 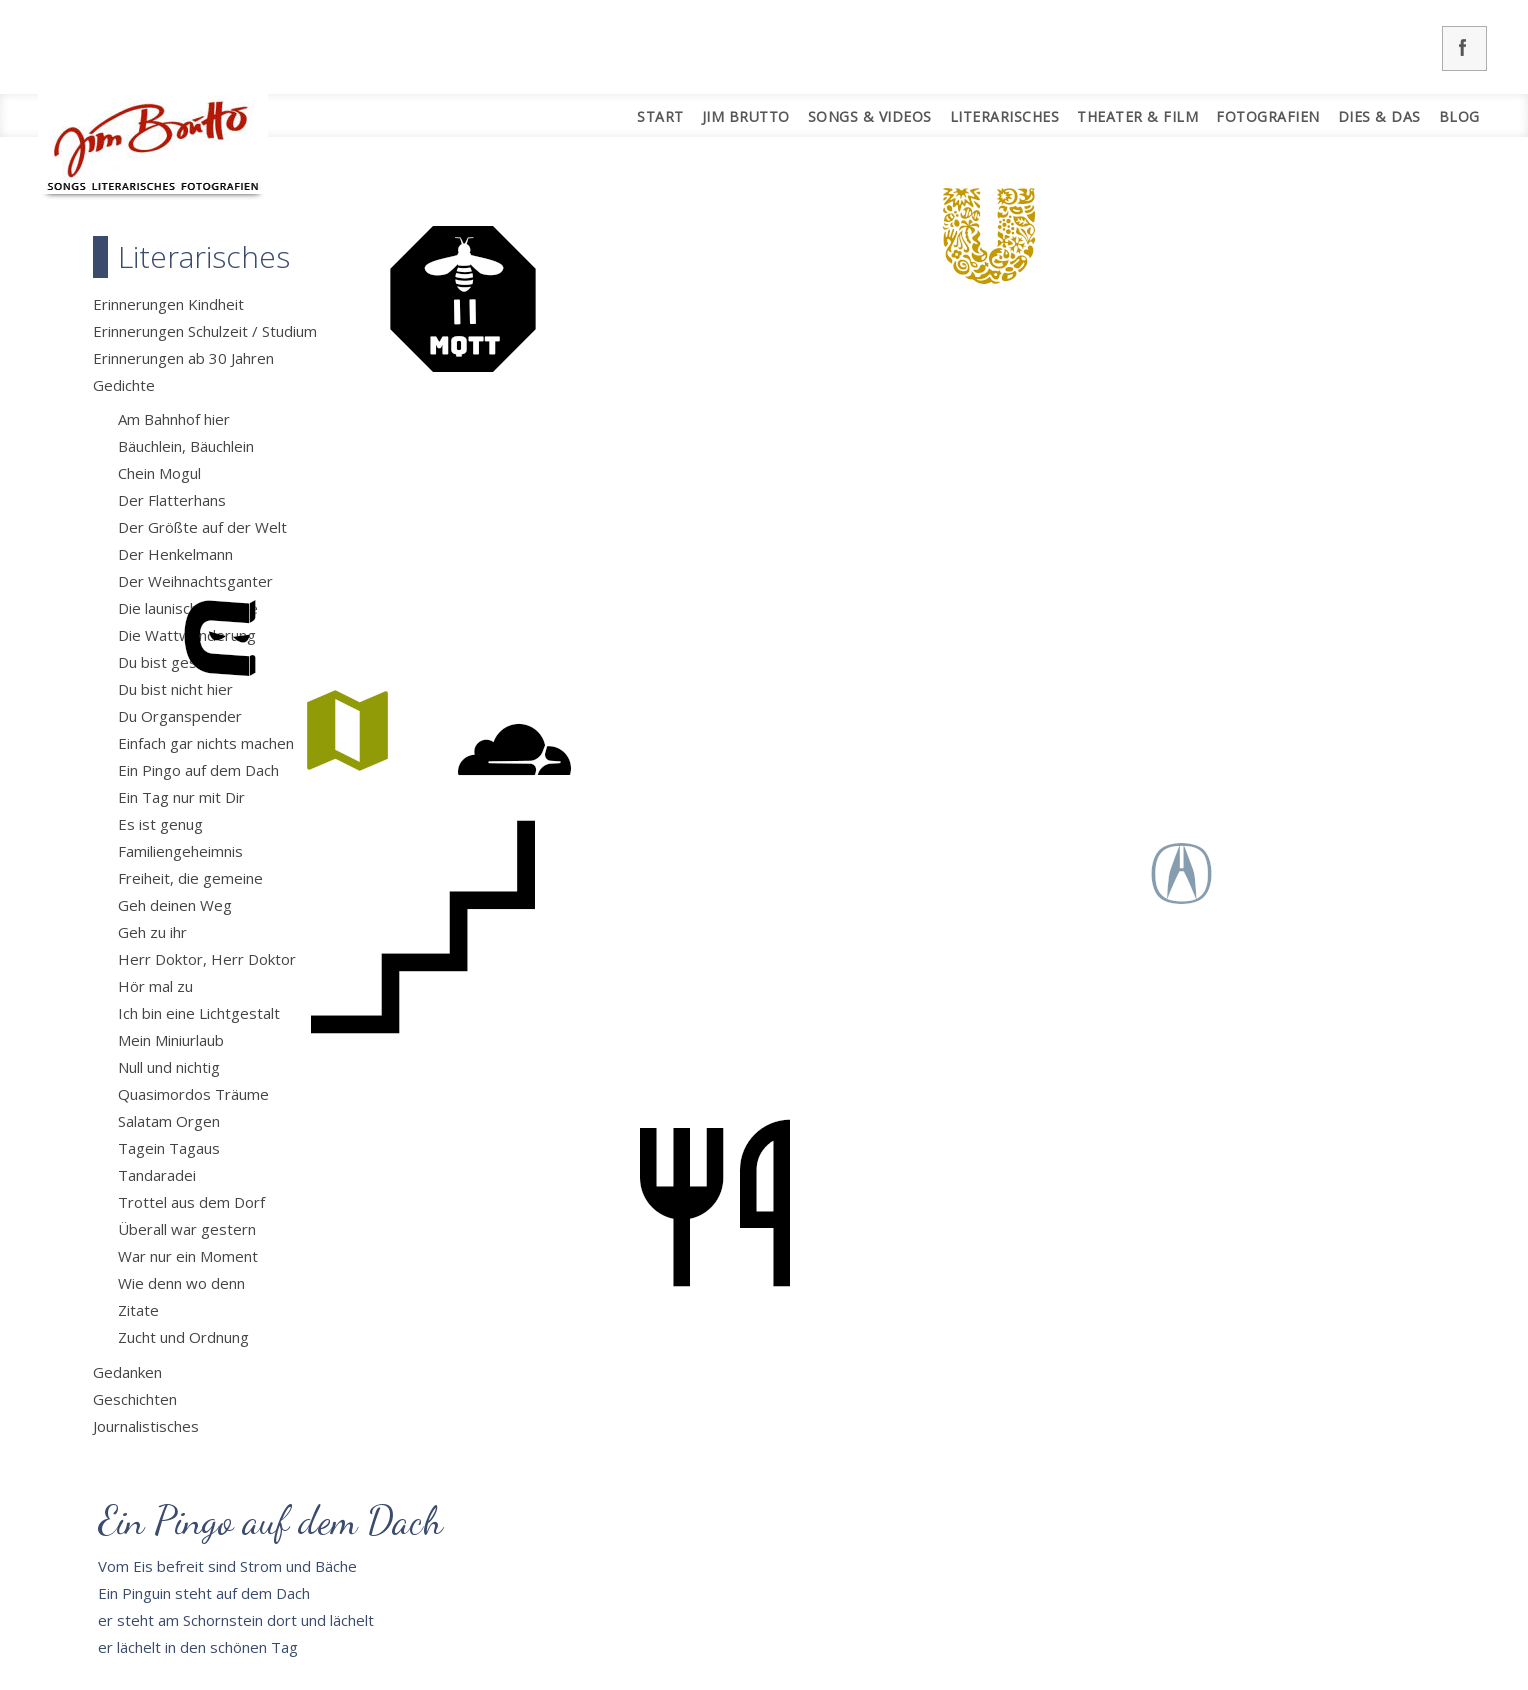 I want to click on open the FutureLearn online learning platform, so click(x=423, y=927).